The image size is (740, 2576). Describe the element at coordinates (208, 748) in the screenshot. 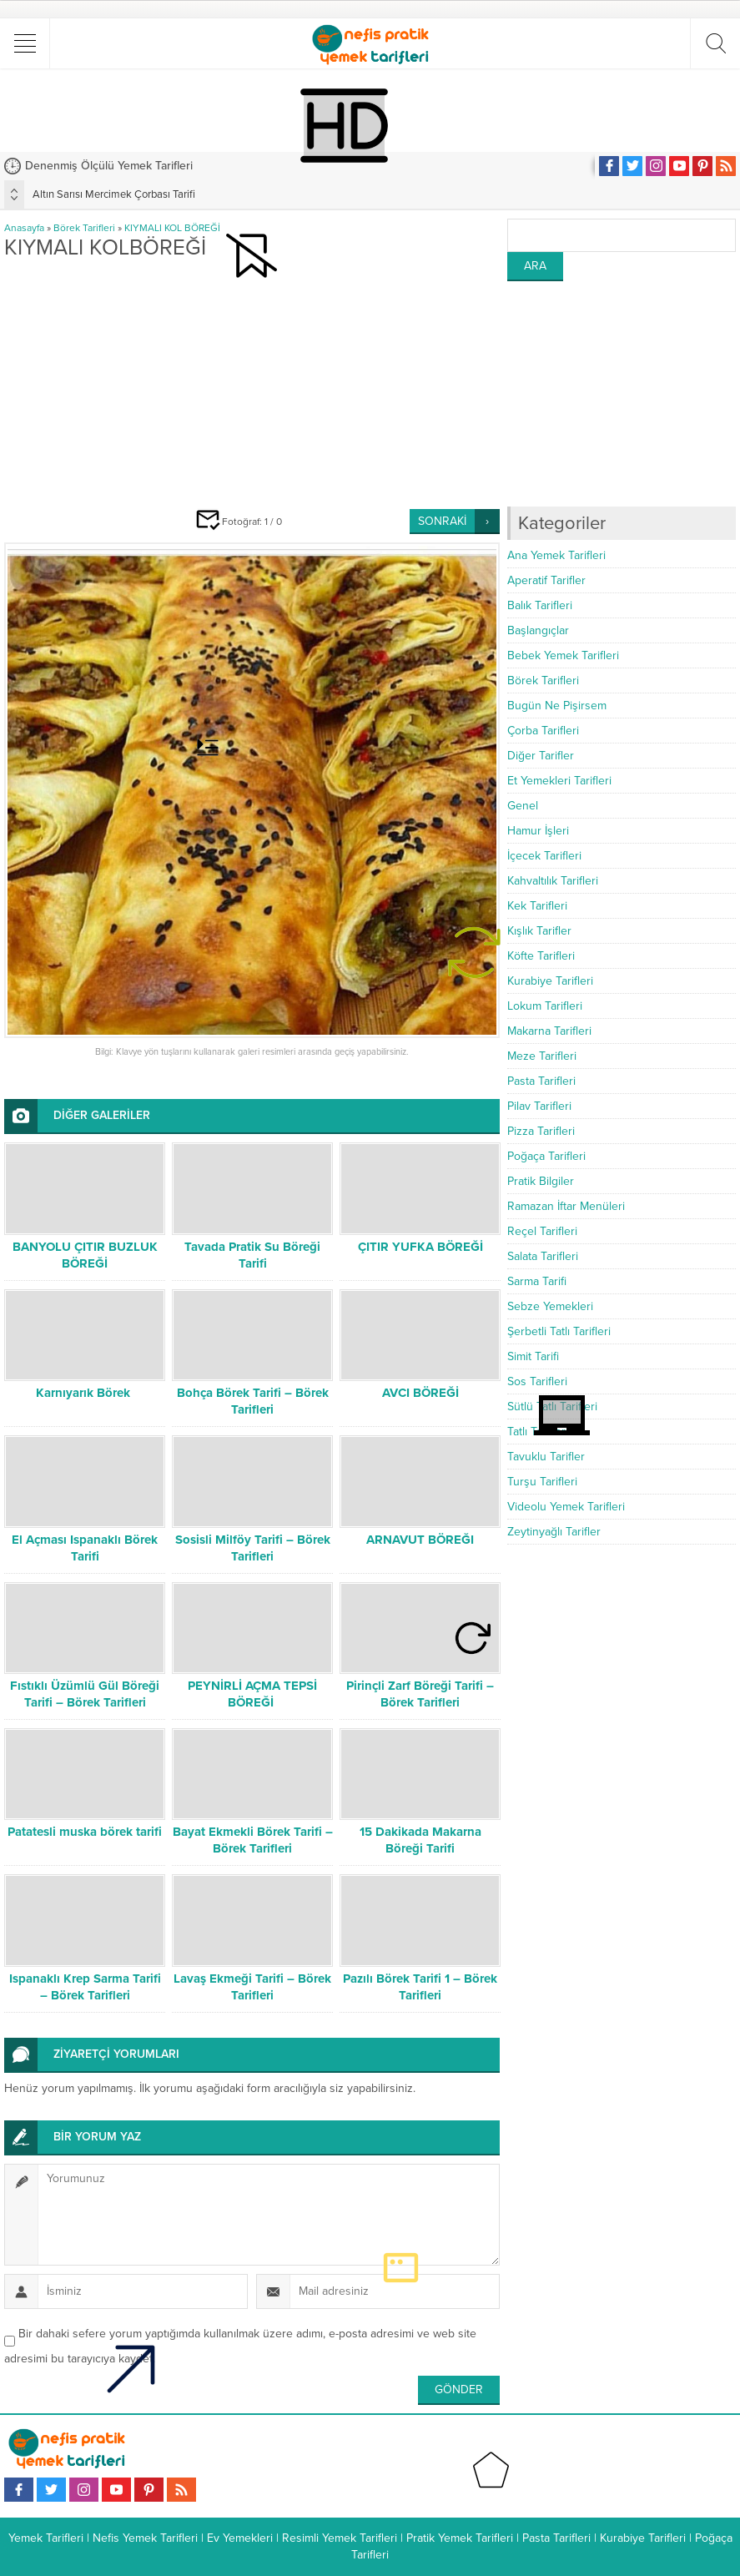

I see `increase text indentation` at that location.